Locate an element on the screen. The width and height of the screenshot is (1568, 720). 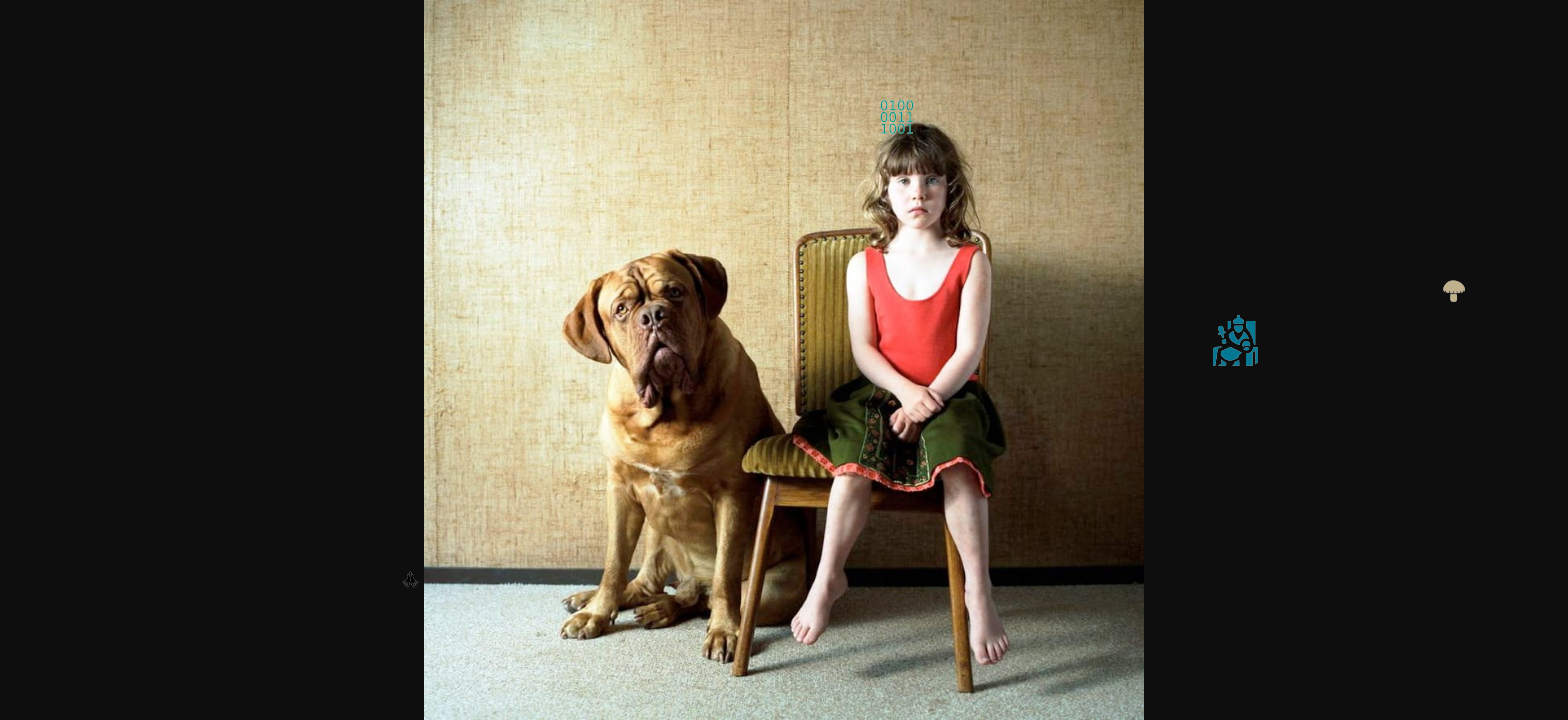
equip a wing cloak or cape item is located at coordinates (410, 579).